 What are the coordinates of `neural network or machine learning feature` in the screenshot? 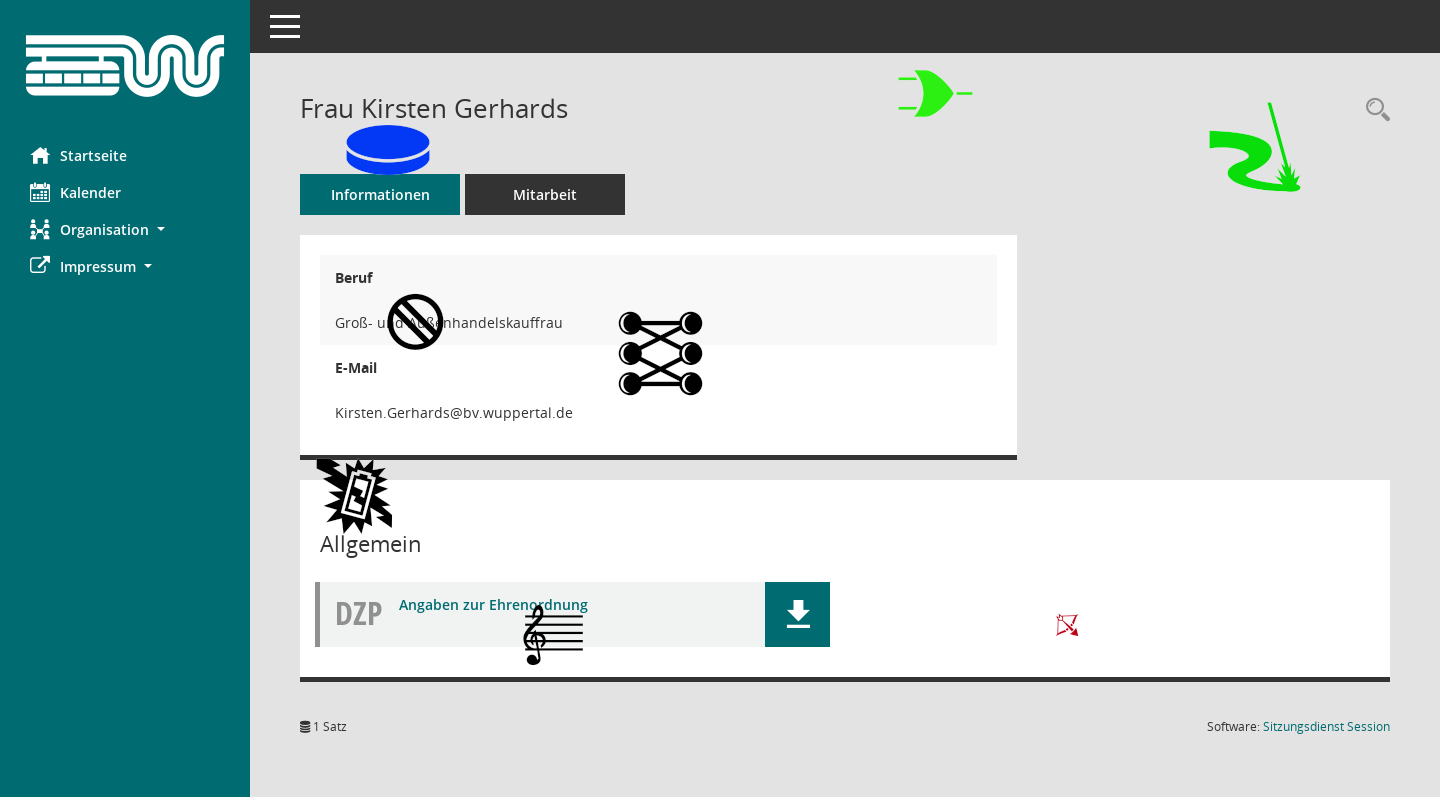 It's located at (660, 353).